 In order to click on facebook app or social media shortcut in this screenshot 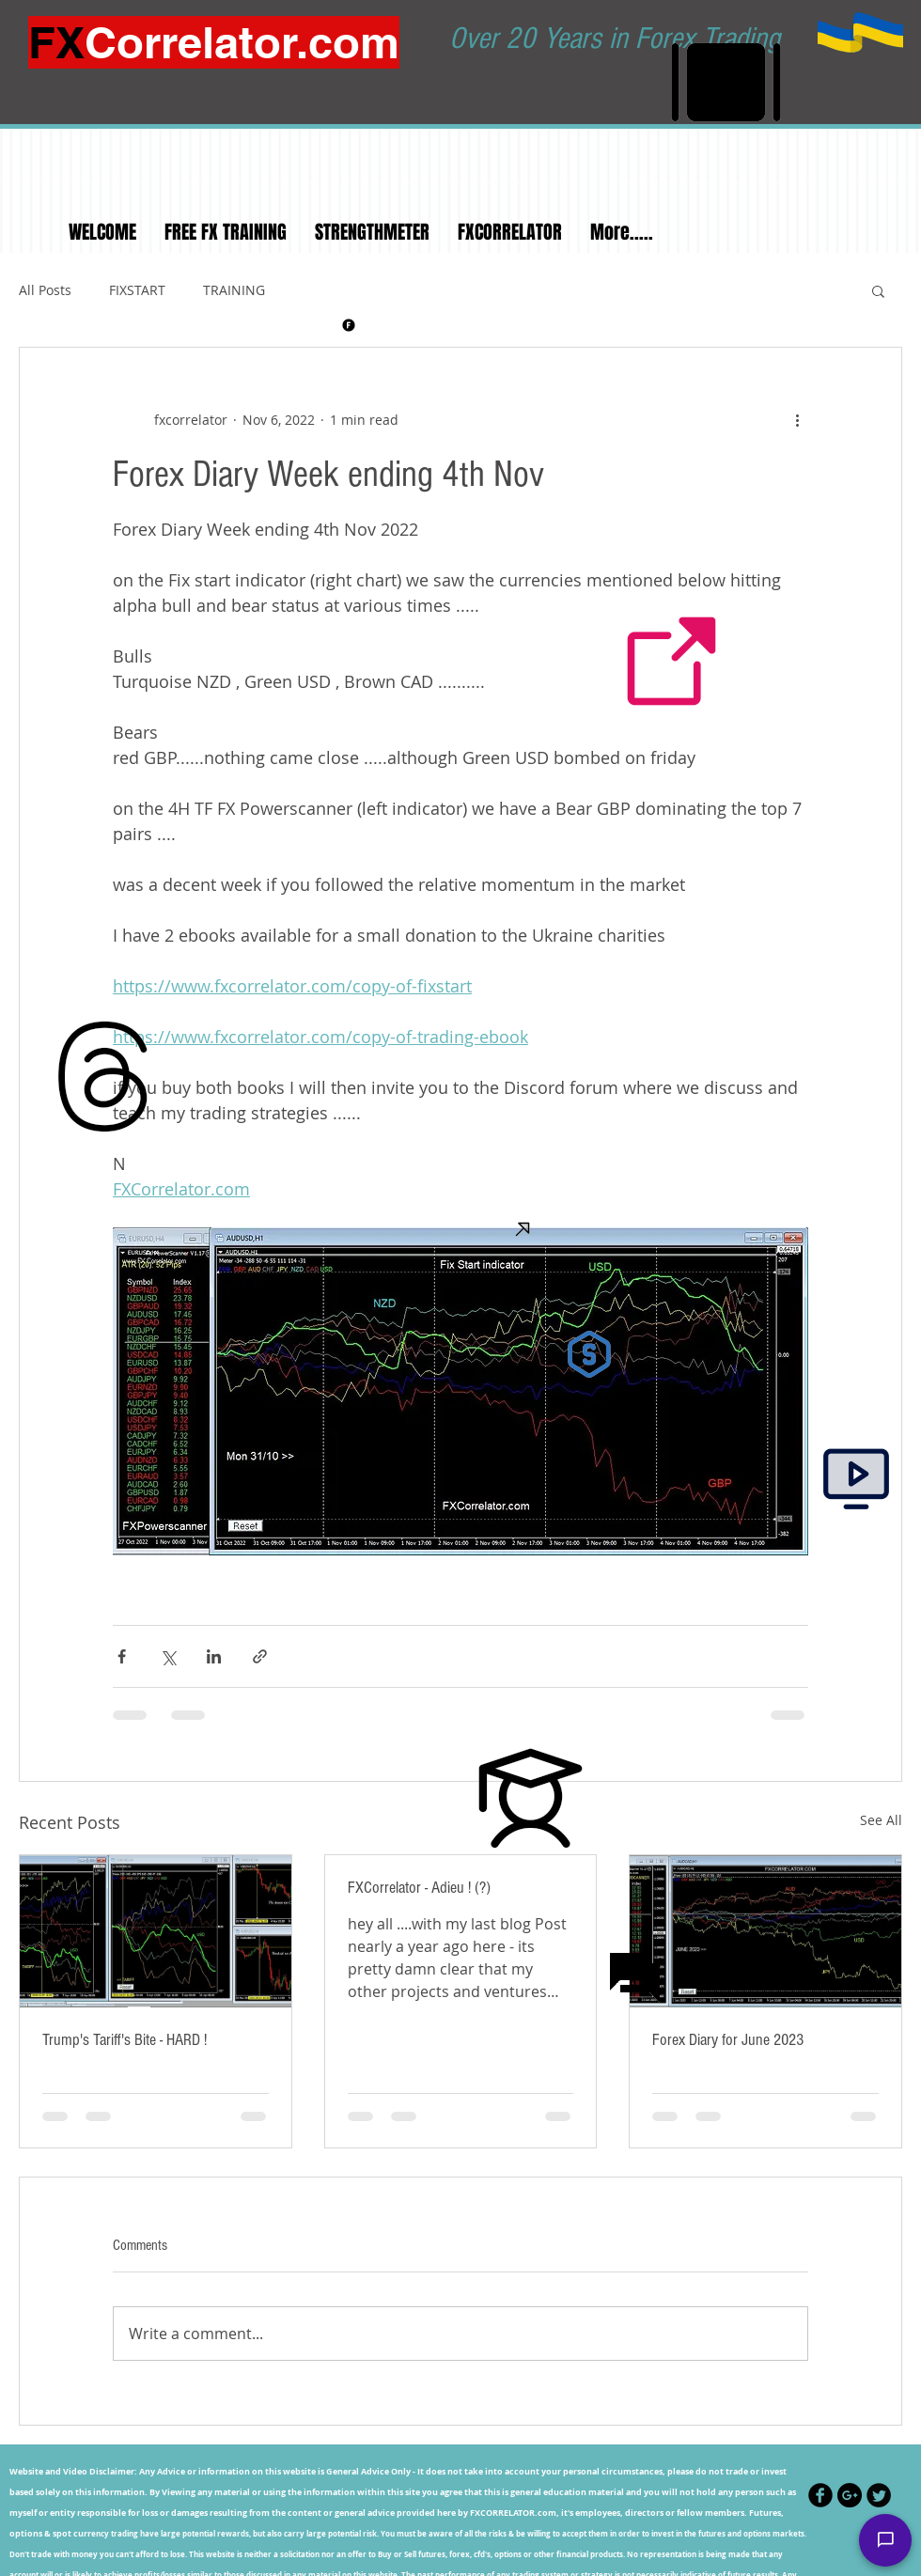, I will do `click(349, 325)`.